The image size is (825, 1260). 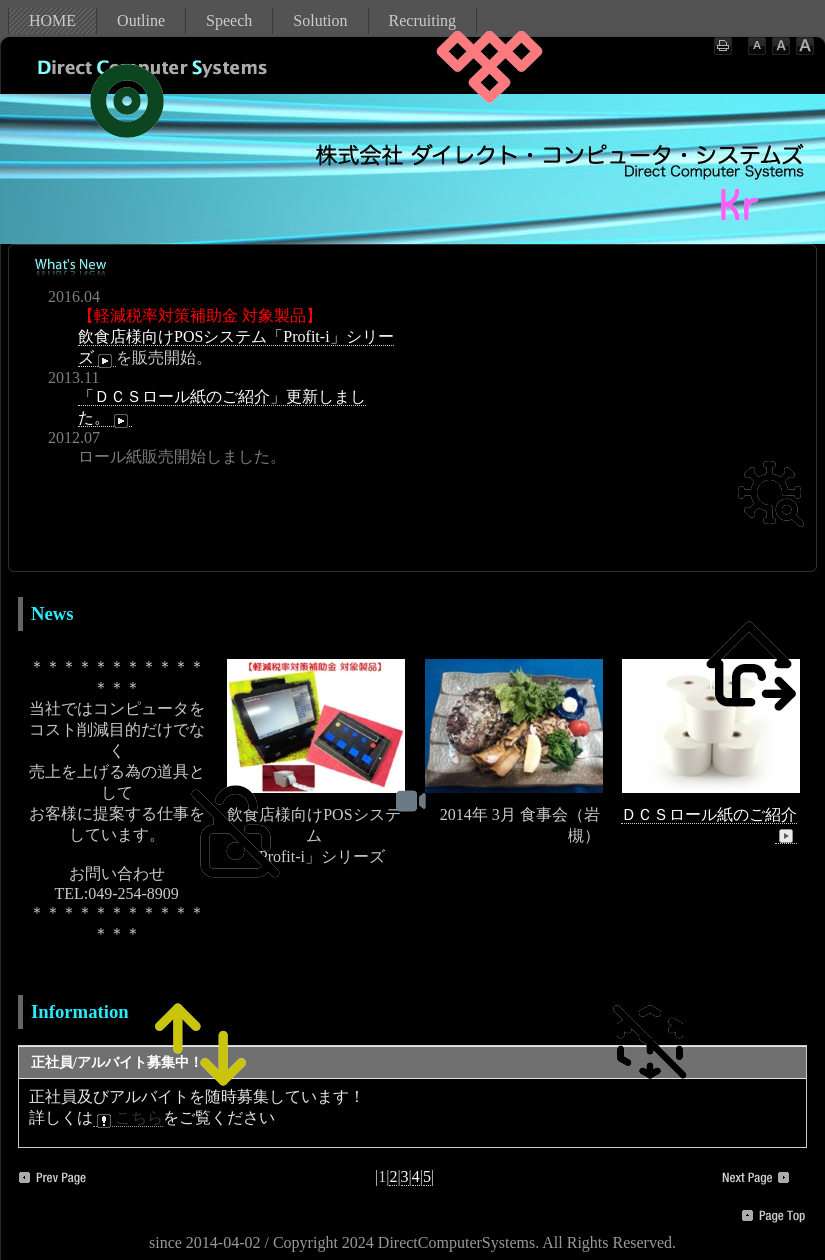 I want to click on search for virus or malware threats, so click(x=769, y=492).